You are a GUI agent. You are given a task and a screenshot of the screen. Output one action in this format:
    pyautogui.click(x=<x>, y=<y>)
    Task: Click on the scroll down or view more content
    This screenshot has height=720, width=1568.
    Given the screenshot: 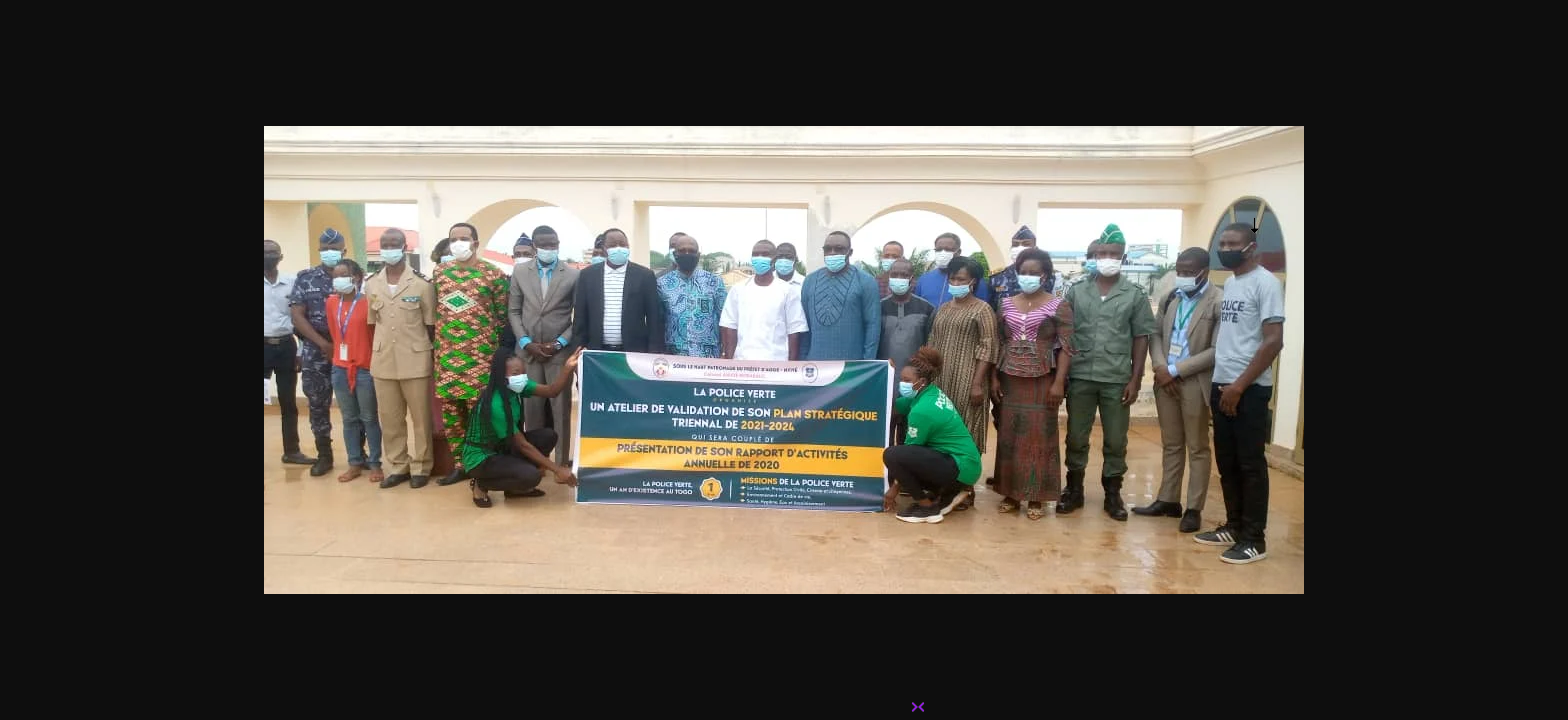 What is the action you would take?
    pyautogui.click(x=1254, y=225)
    